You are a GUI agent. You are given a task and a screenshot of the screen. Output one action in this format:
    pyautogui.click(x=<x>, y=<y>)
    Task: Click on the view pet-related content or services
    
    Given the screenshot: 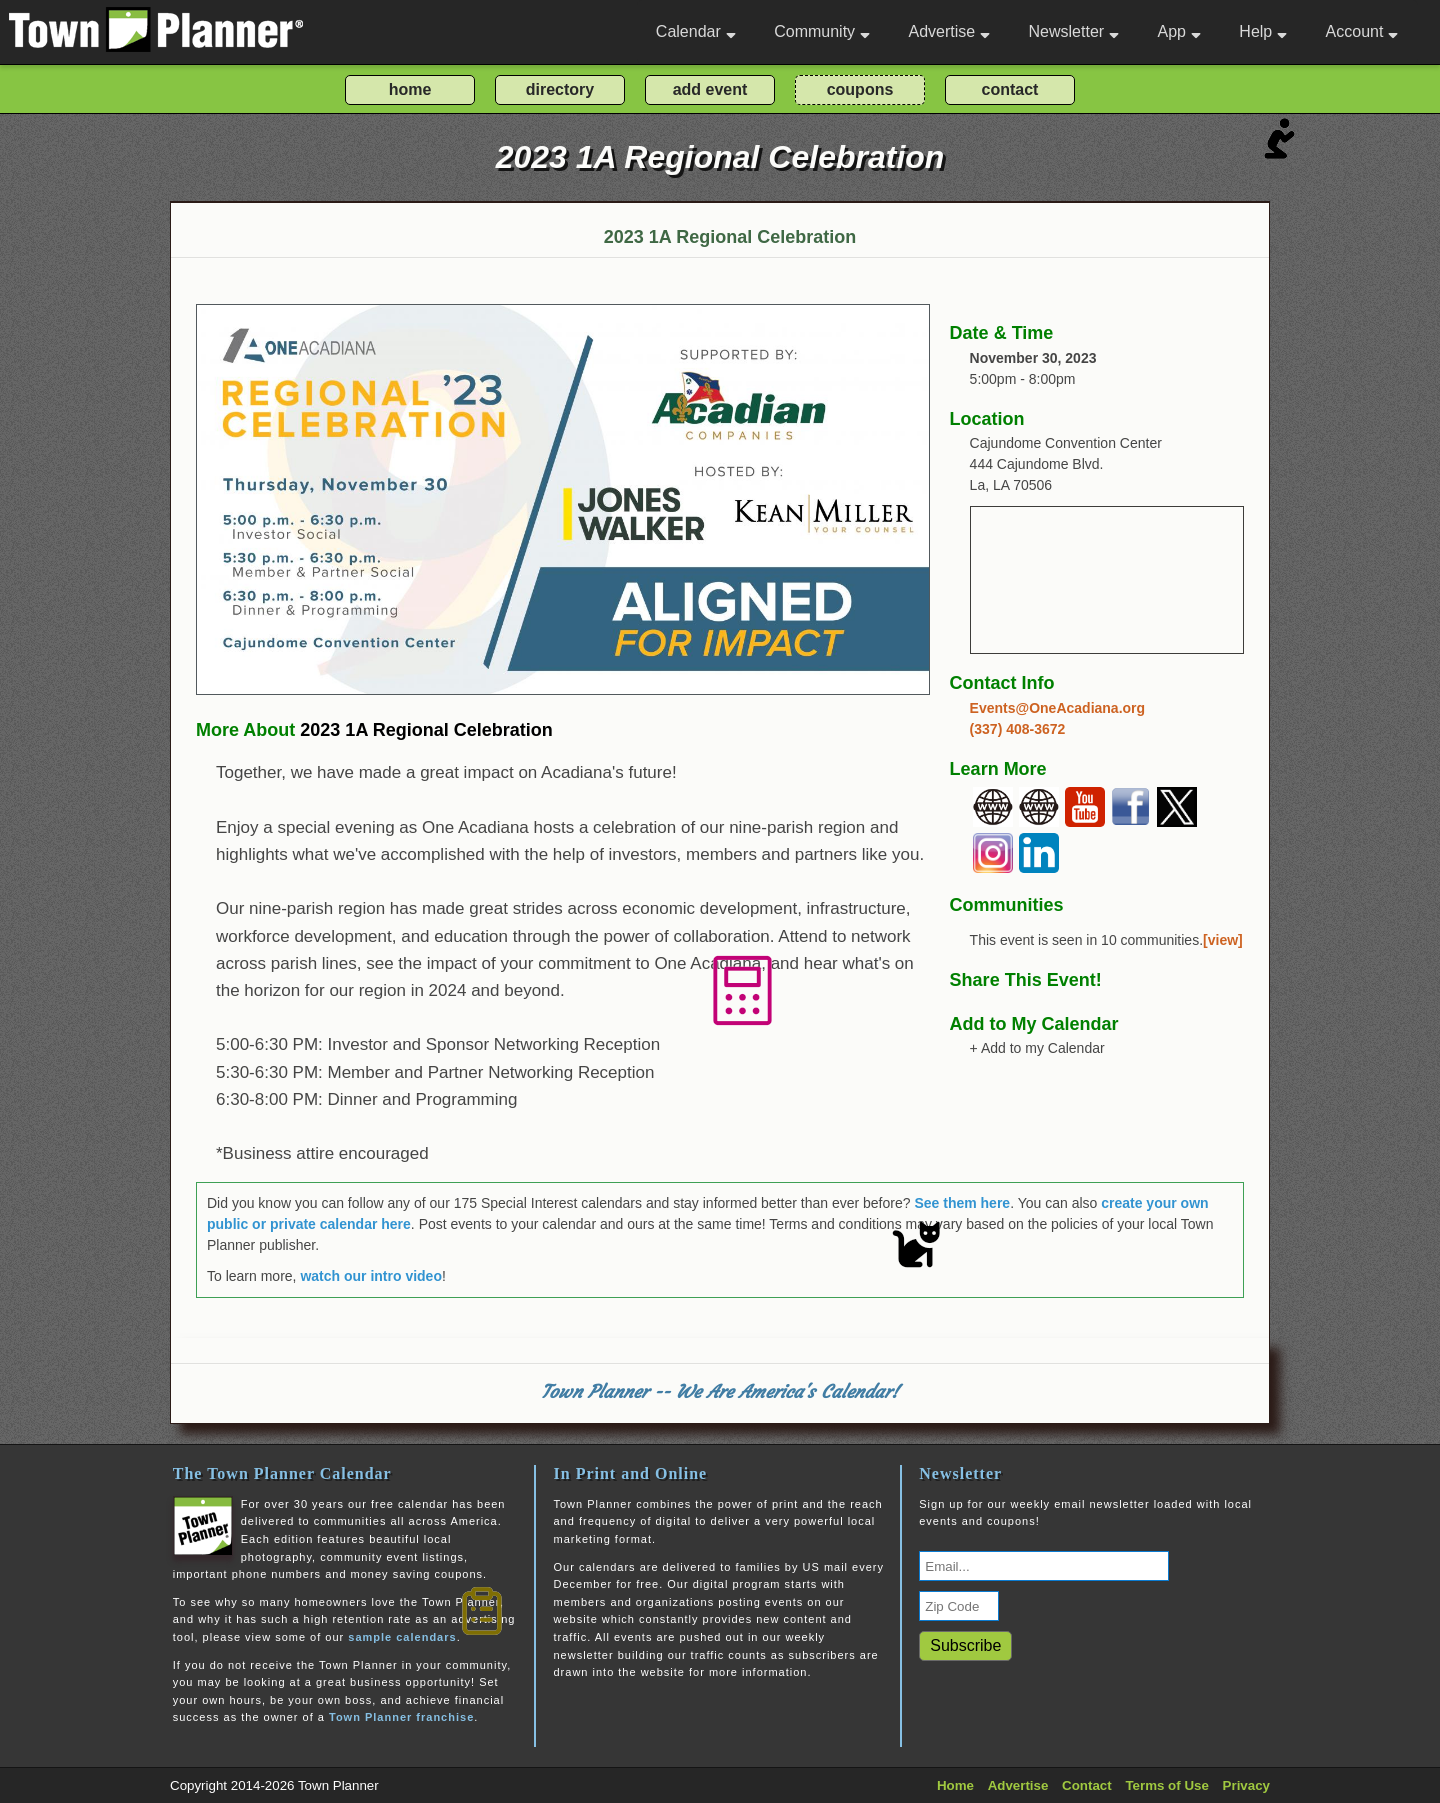 What is the action you would take?
    pyautogui.click(x=915, y=1244)
    